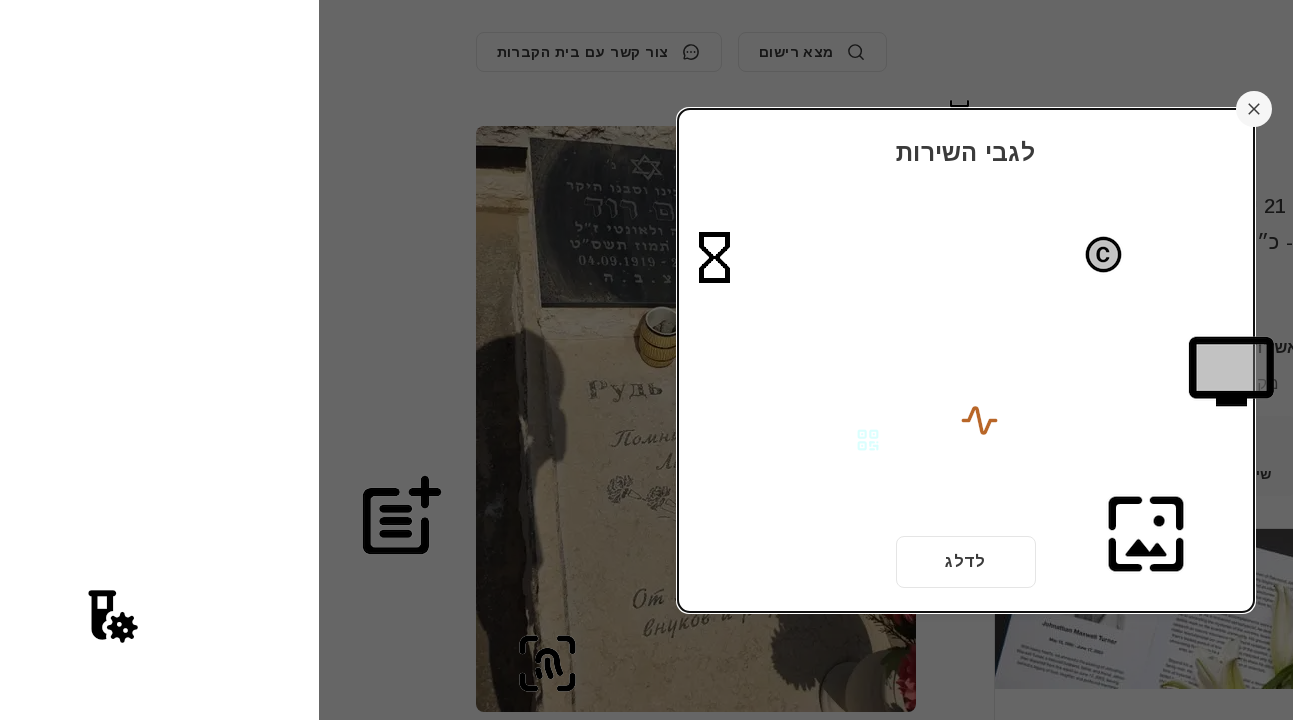 The height and width of the screenshot is (720, 1293). I want to click on view virus or pathogen test results, so click(110, 615).